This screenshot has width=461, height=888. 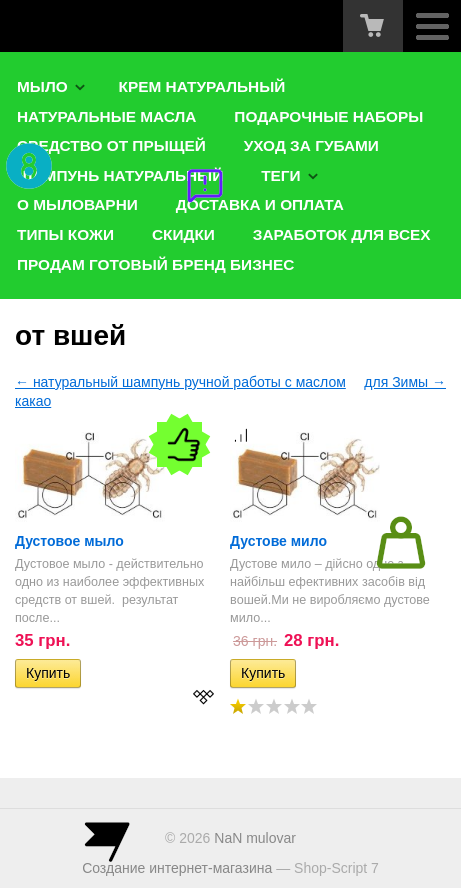 I want to click on flag or mark an item for follow-up, so click(x=105, y=839).